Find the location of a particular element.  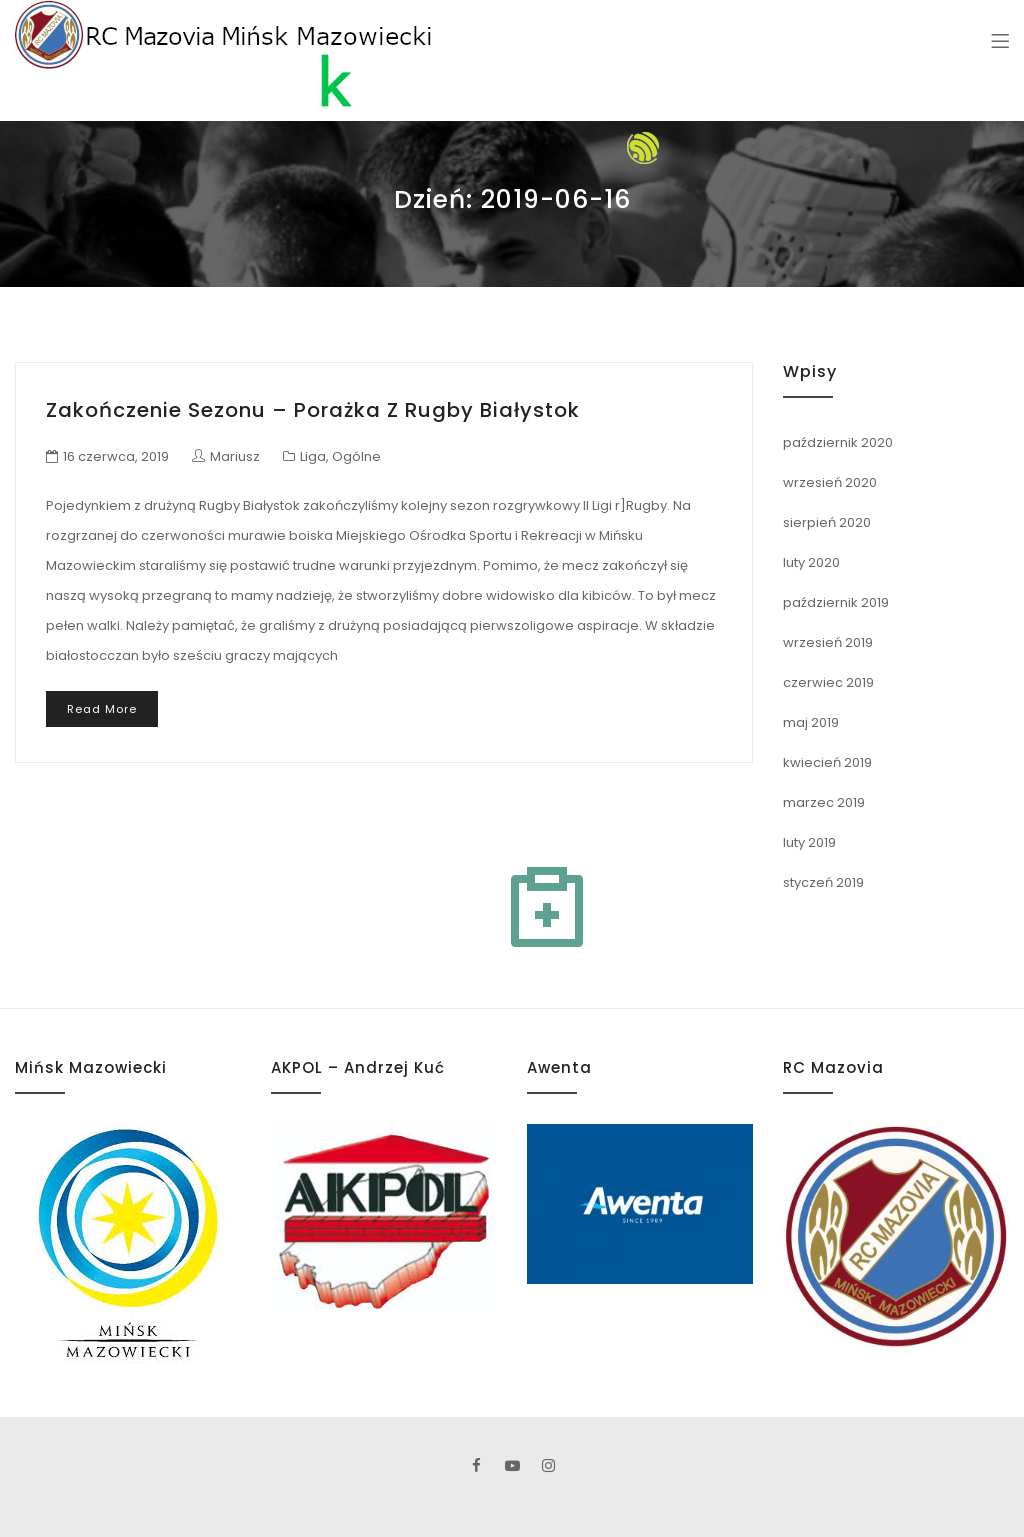

link to kaggle profile or account is located at coordinates (336, 80).